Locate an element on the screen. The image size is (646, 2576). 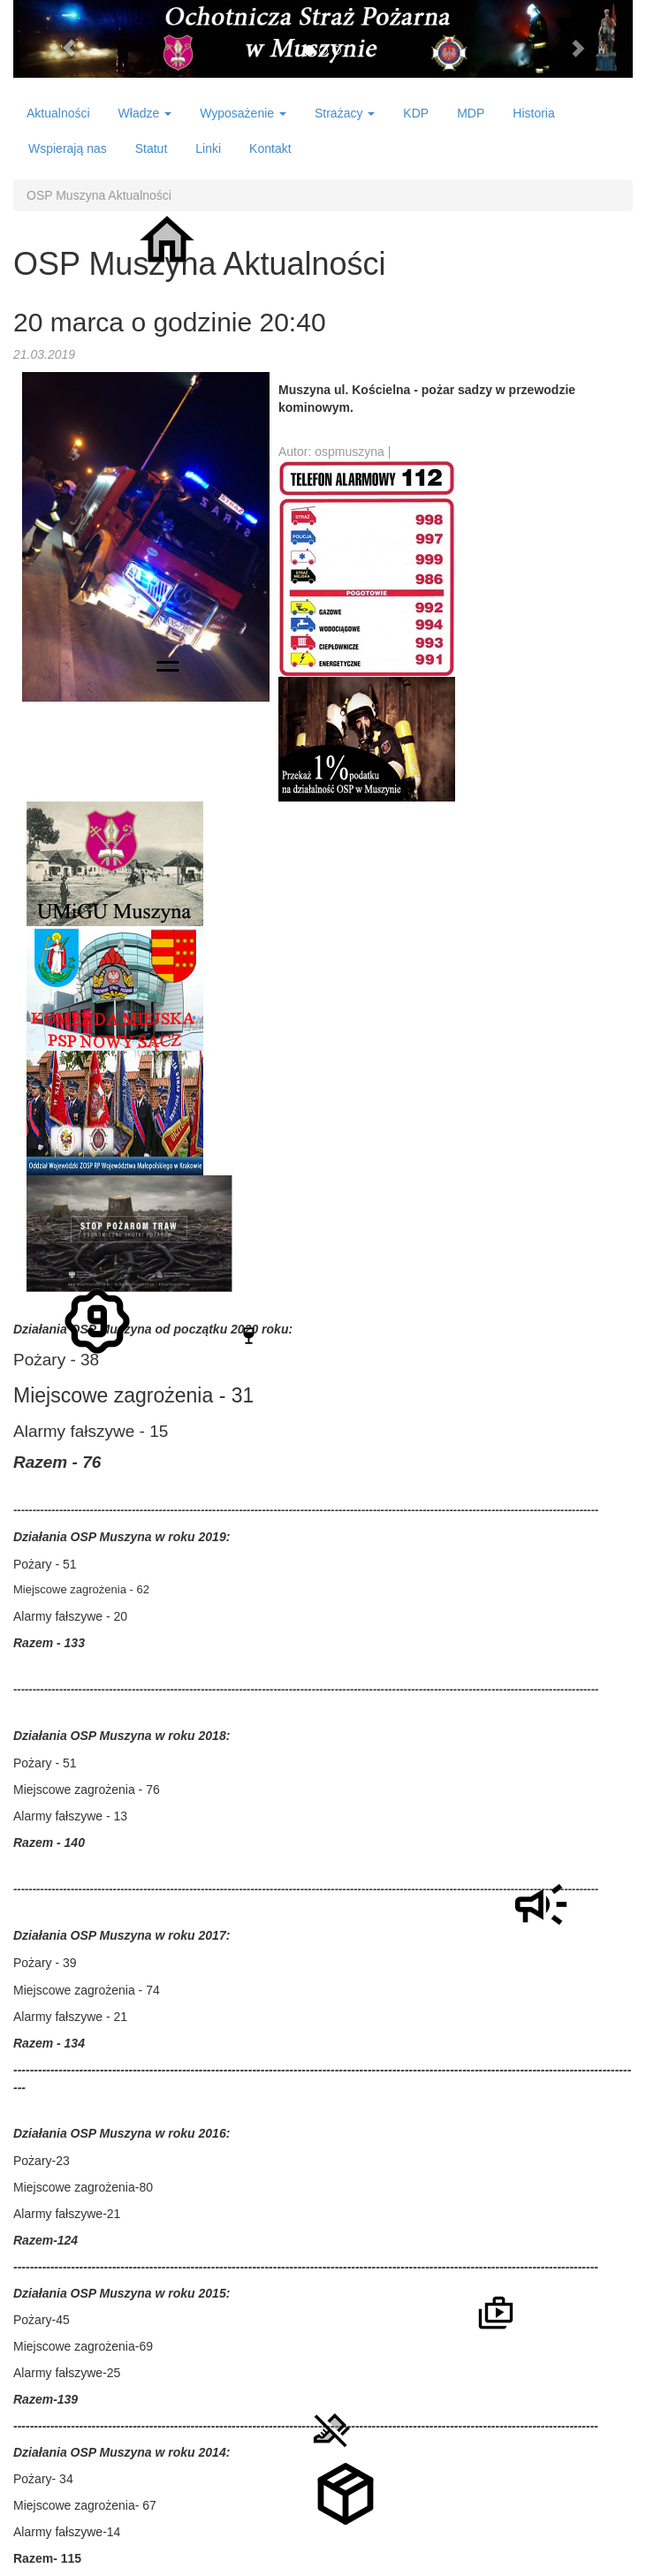
view purchased media or content is located at coordinates (496, 2314).